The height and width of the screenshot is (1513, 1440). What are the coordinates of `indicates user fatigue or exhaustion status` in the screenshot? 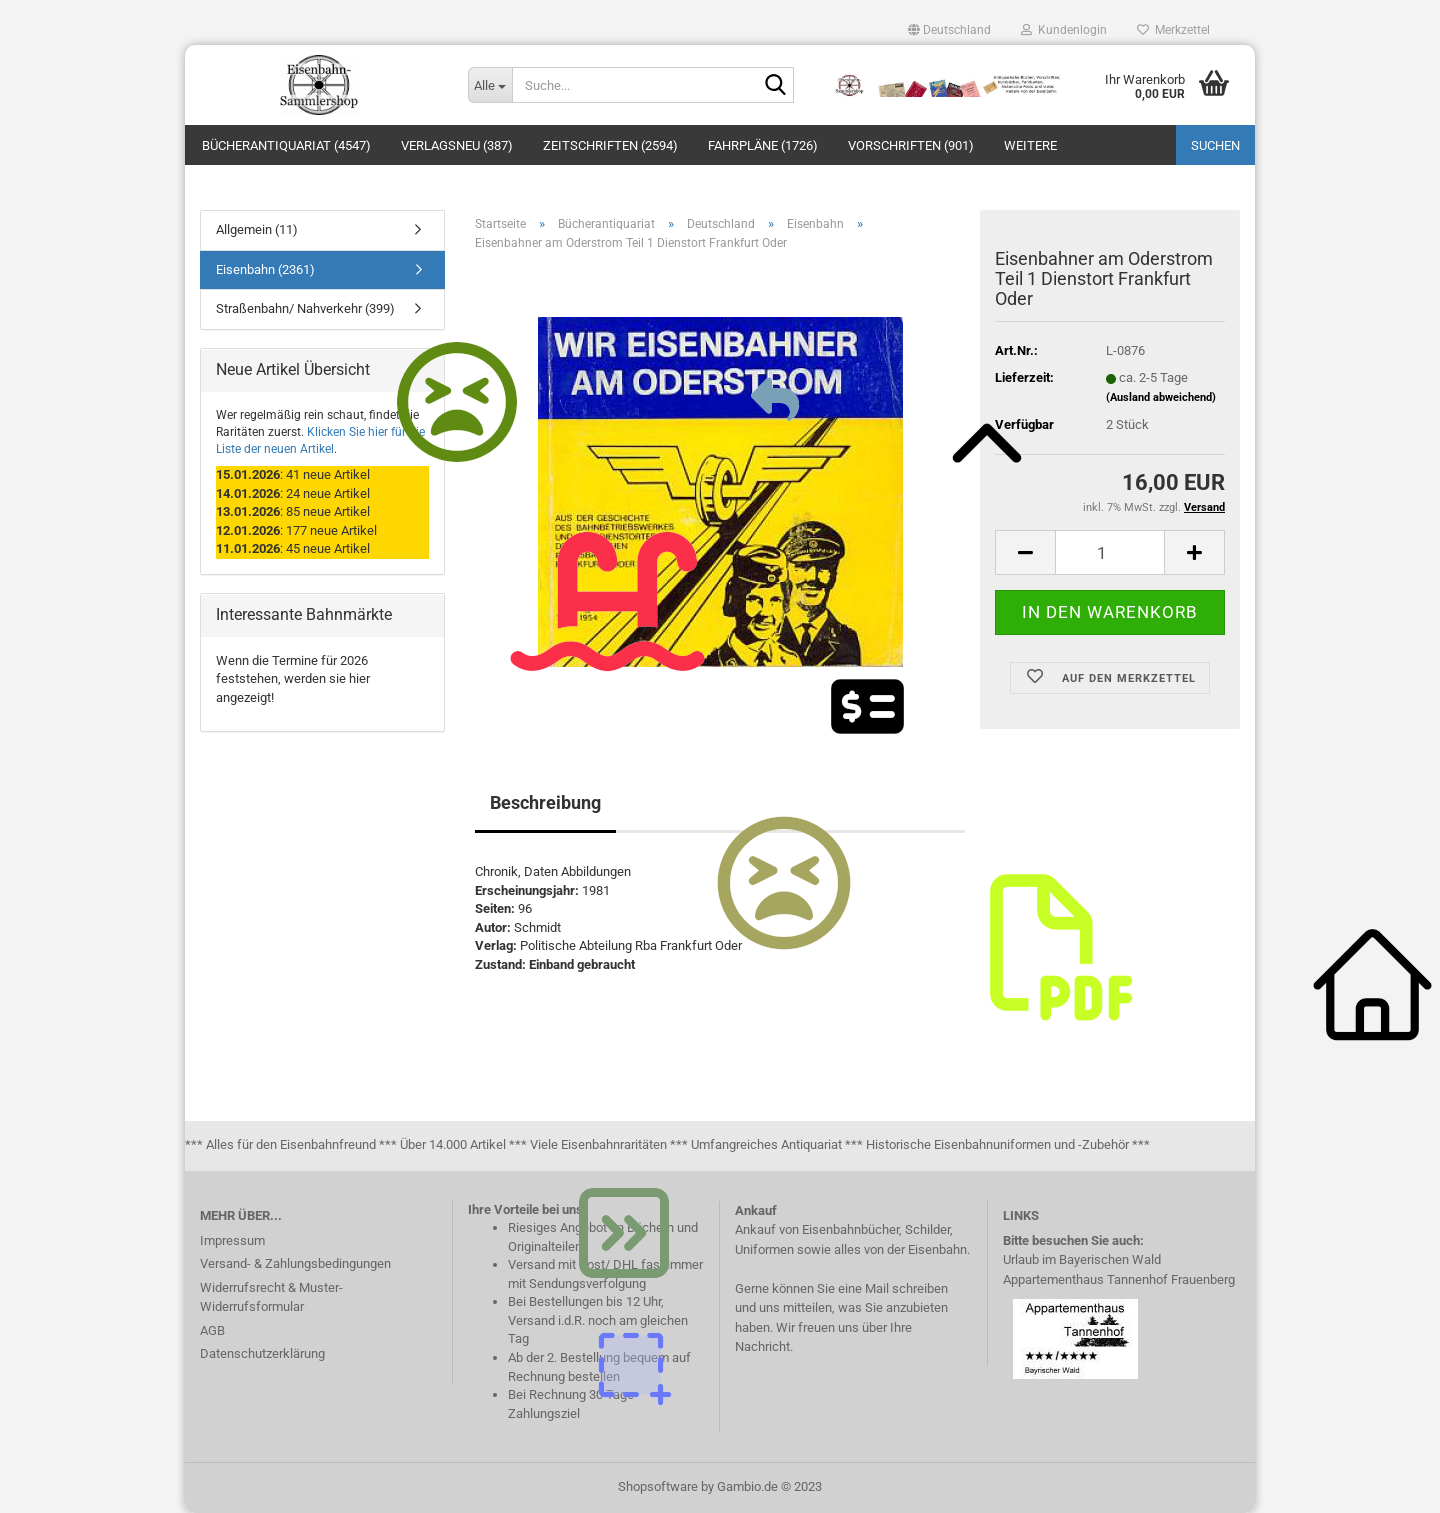 It's located at (457, 402).